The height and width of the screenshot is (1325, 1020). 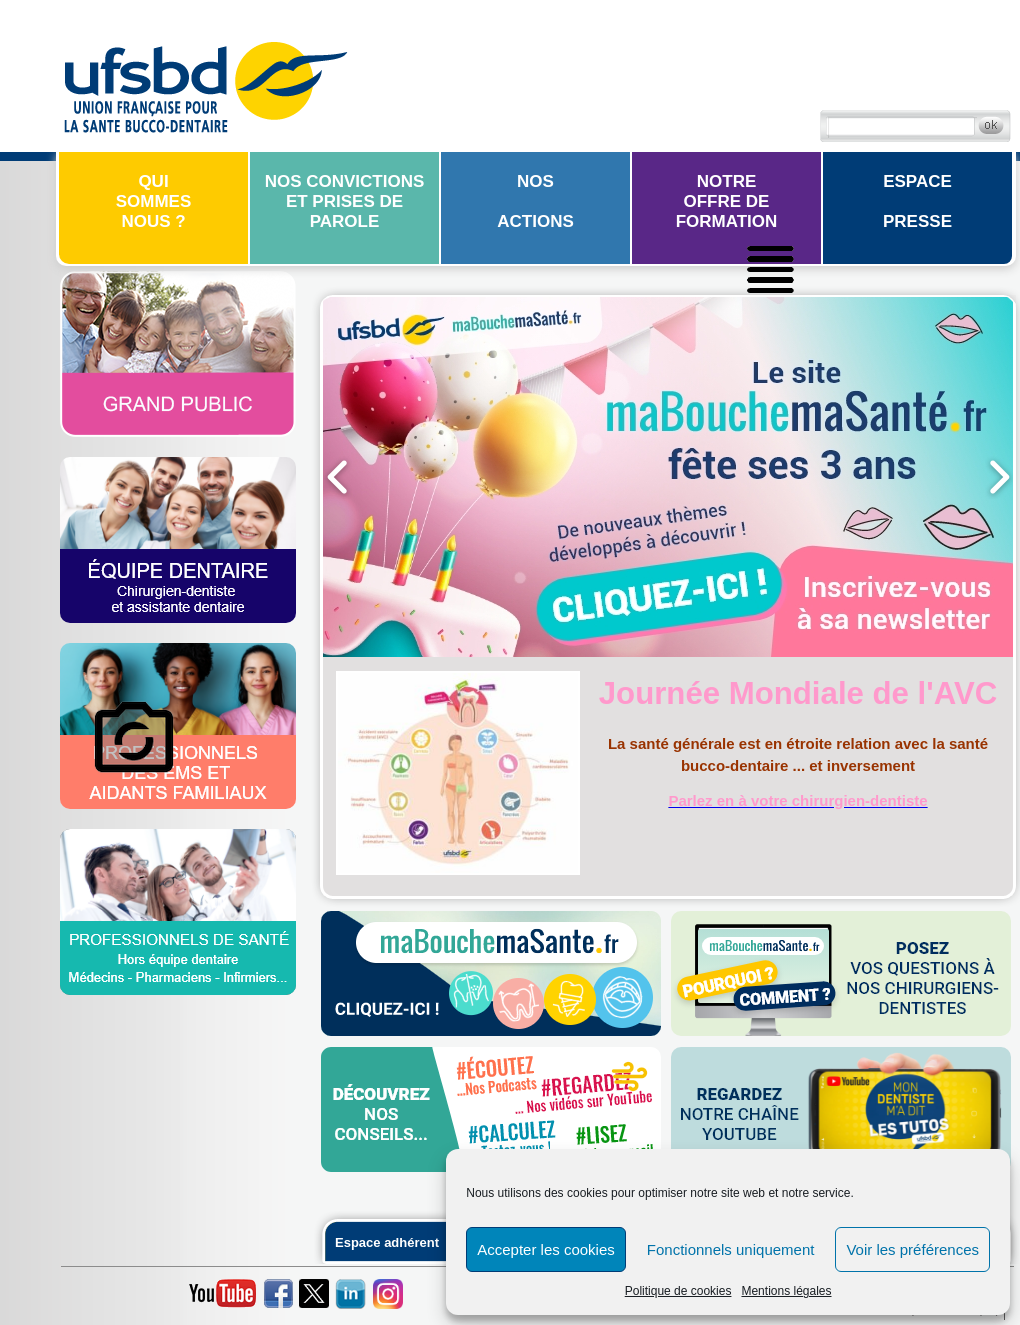 I want to click on access party mode camera effects, so click(x=134, y=741).